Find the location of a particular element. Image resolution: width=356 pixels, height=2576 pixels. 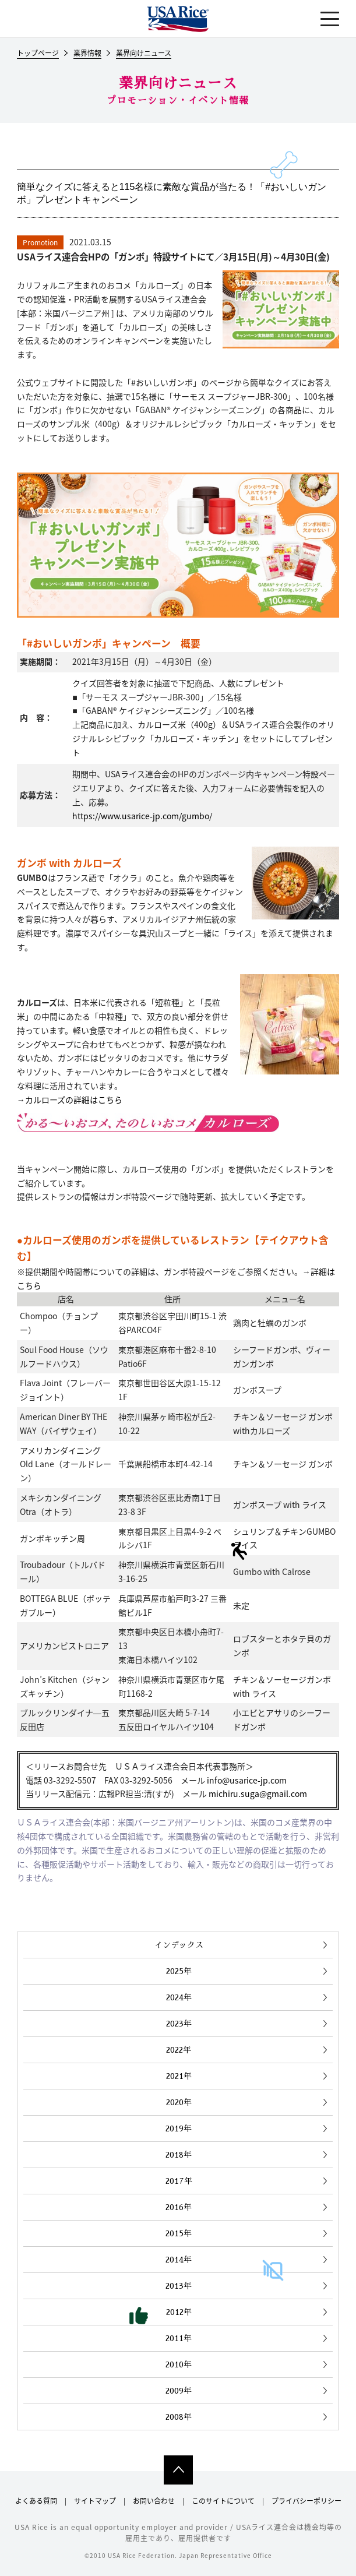

version history unavailable is located at coordinates (273, 2270).